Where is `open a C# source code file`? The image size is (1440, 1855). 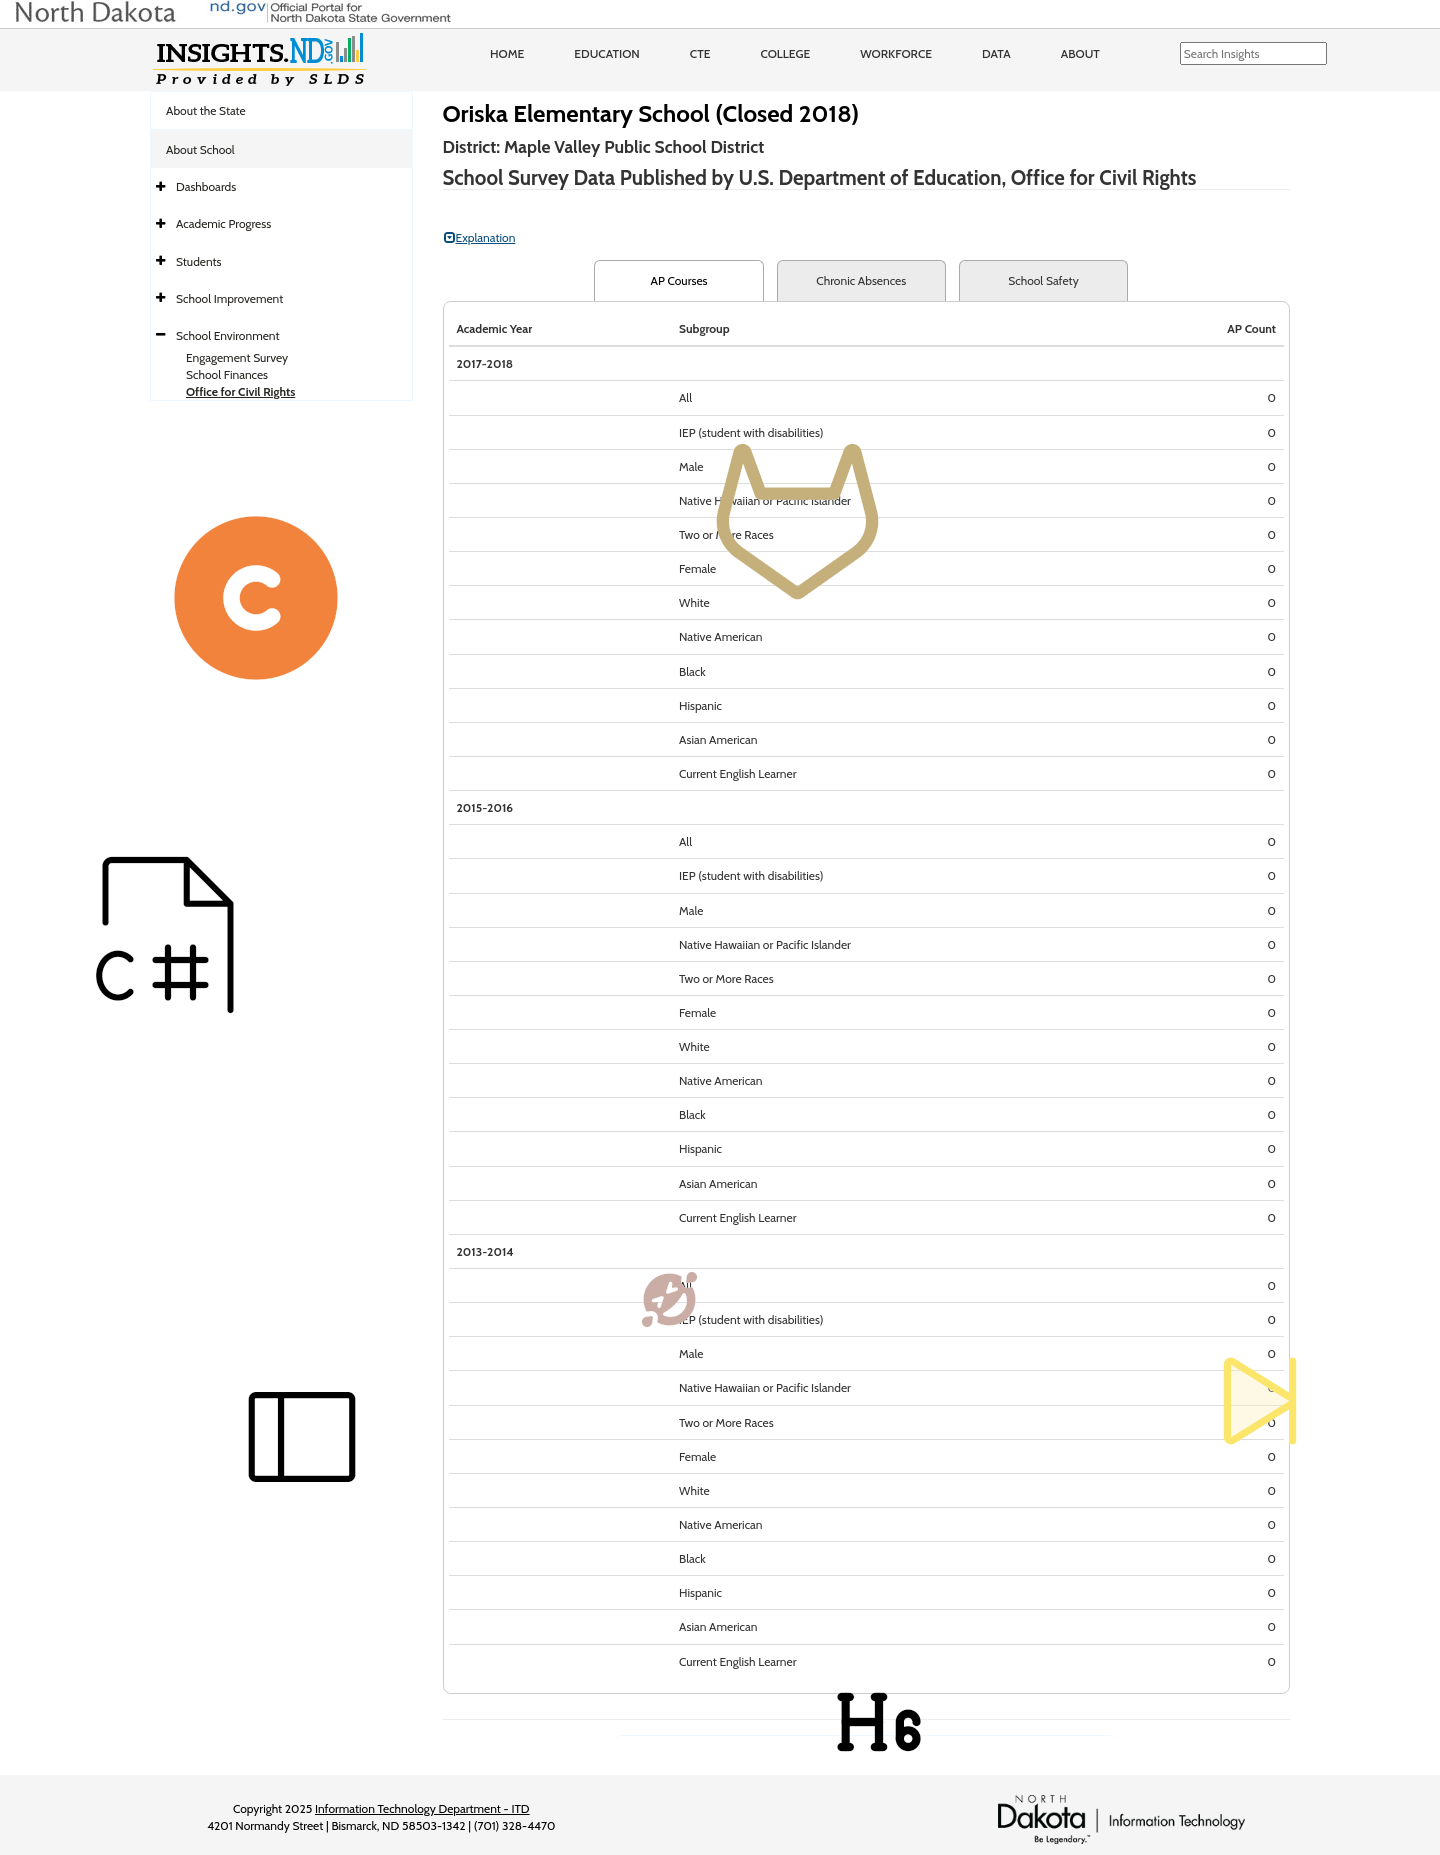 open a C# source code file is located at coordinates (168, 935).